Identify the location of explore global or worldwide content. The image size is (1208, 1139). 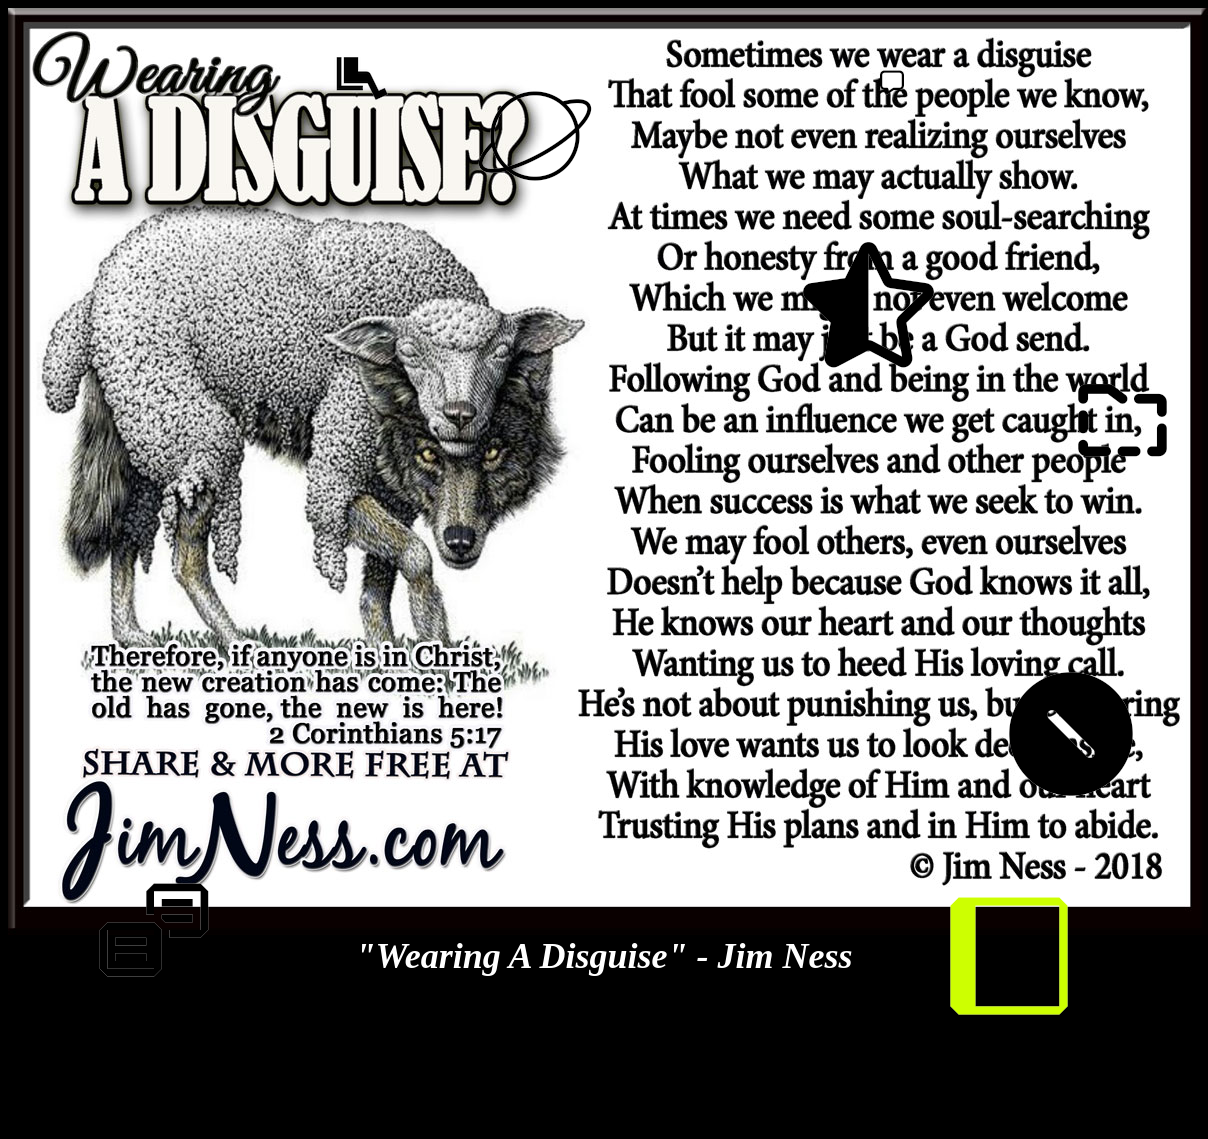
(535, 136).